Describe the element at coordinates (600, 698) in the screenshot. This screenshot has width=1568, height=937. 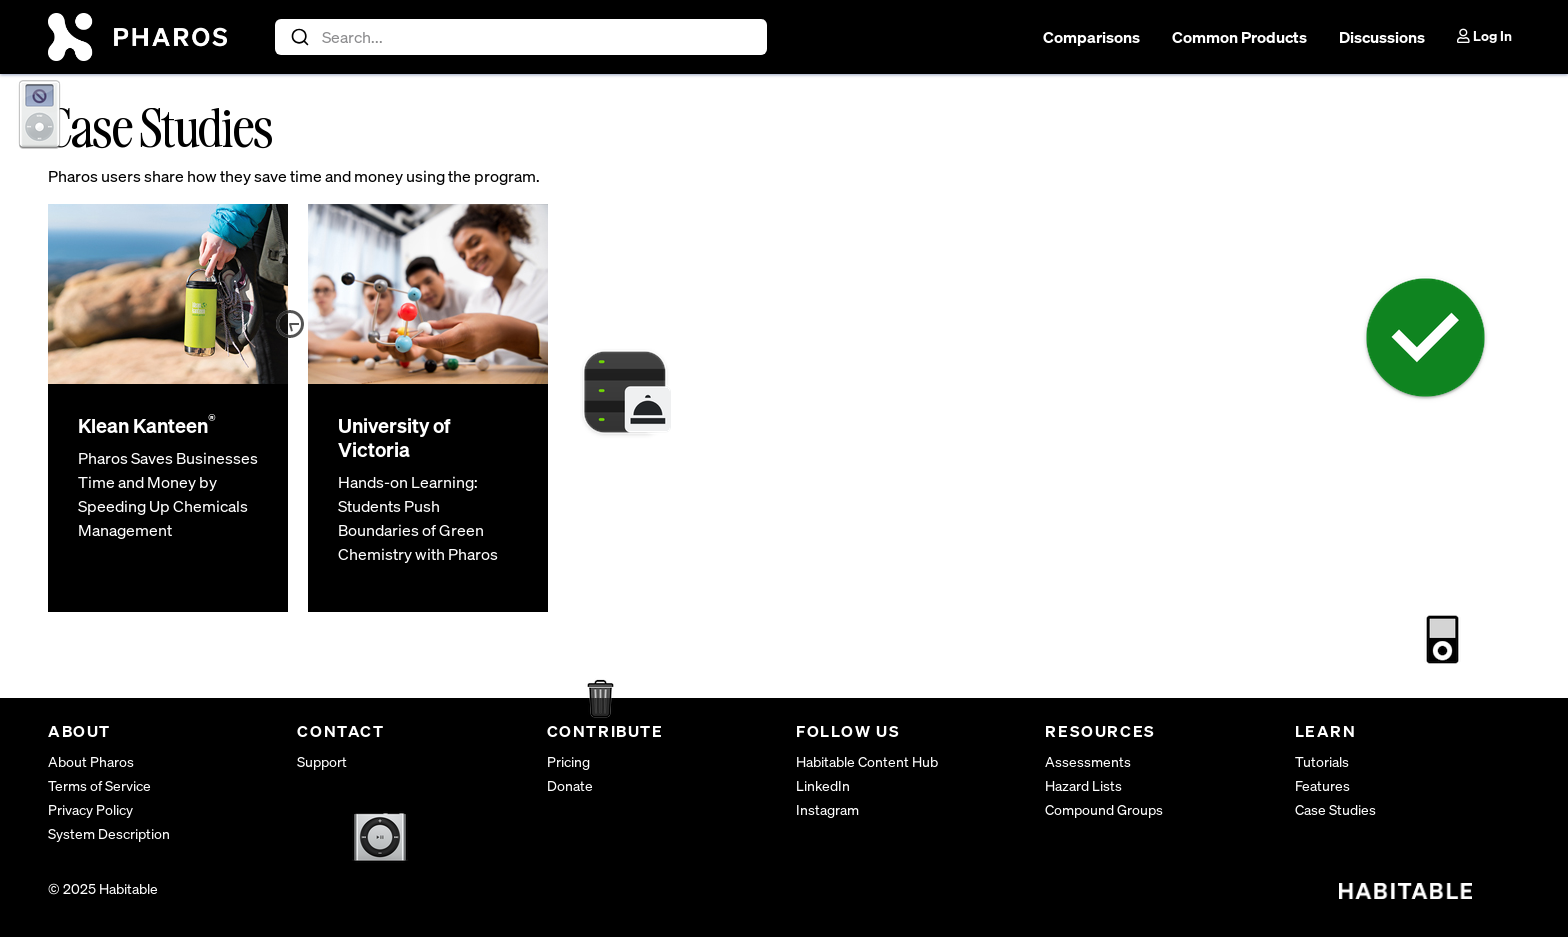
I see `view deleted emails in trash folder` at that location.